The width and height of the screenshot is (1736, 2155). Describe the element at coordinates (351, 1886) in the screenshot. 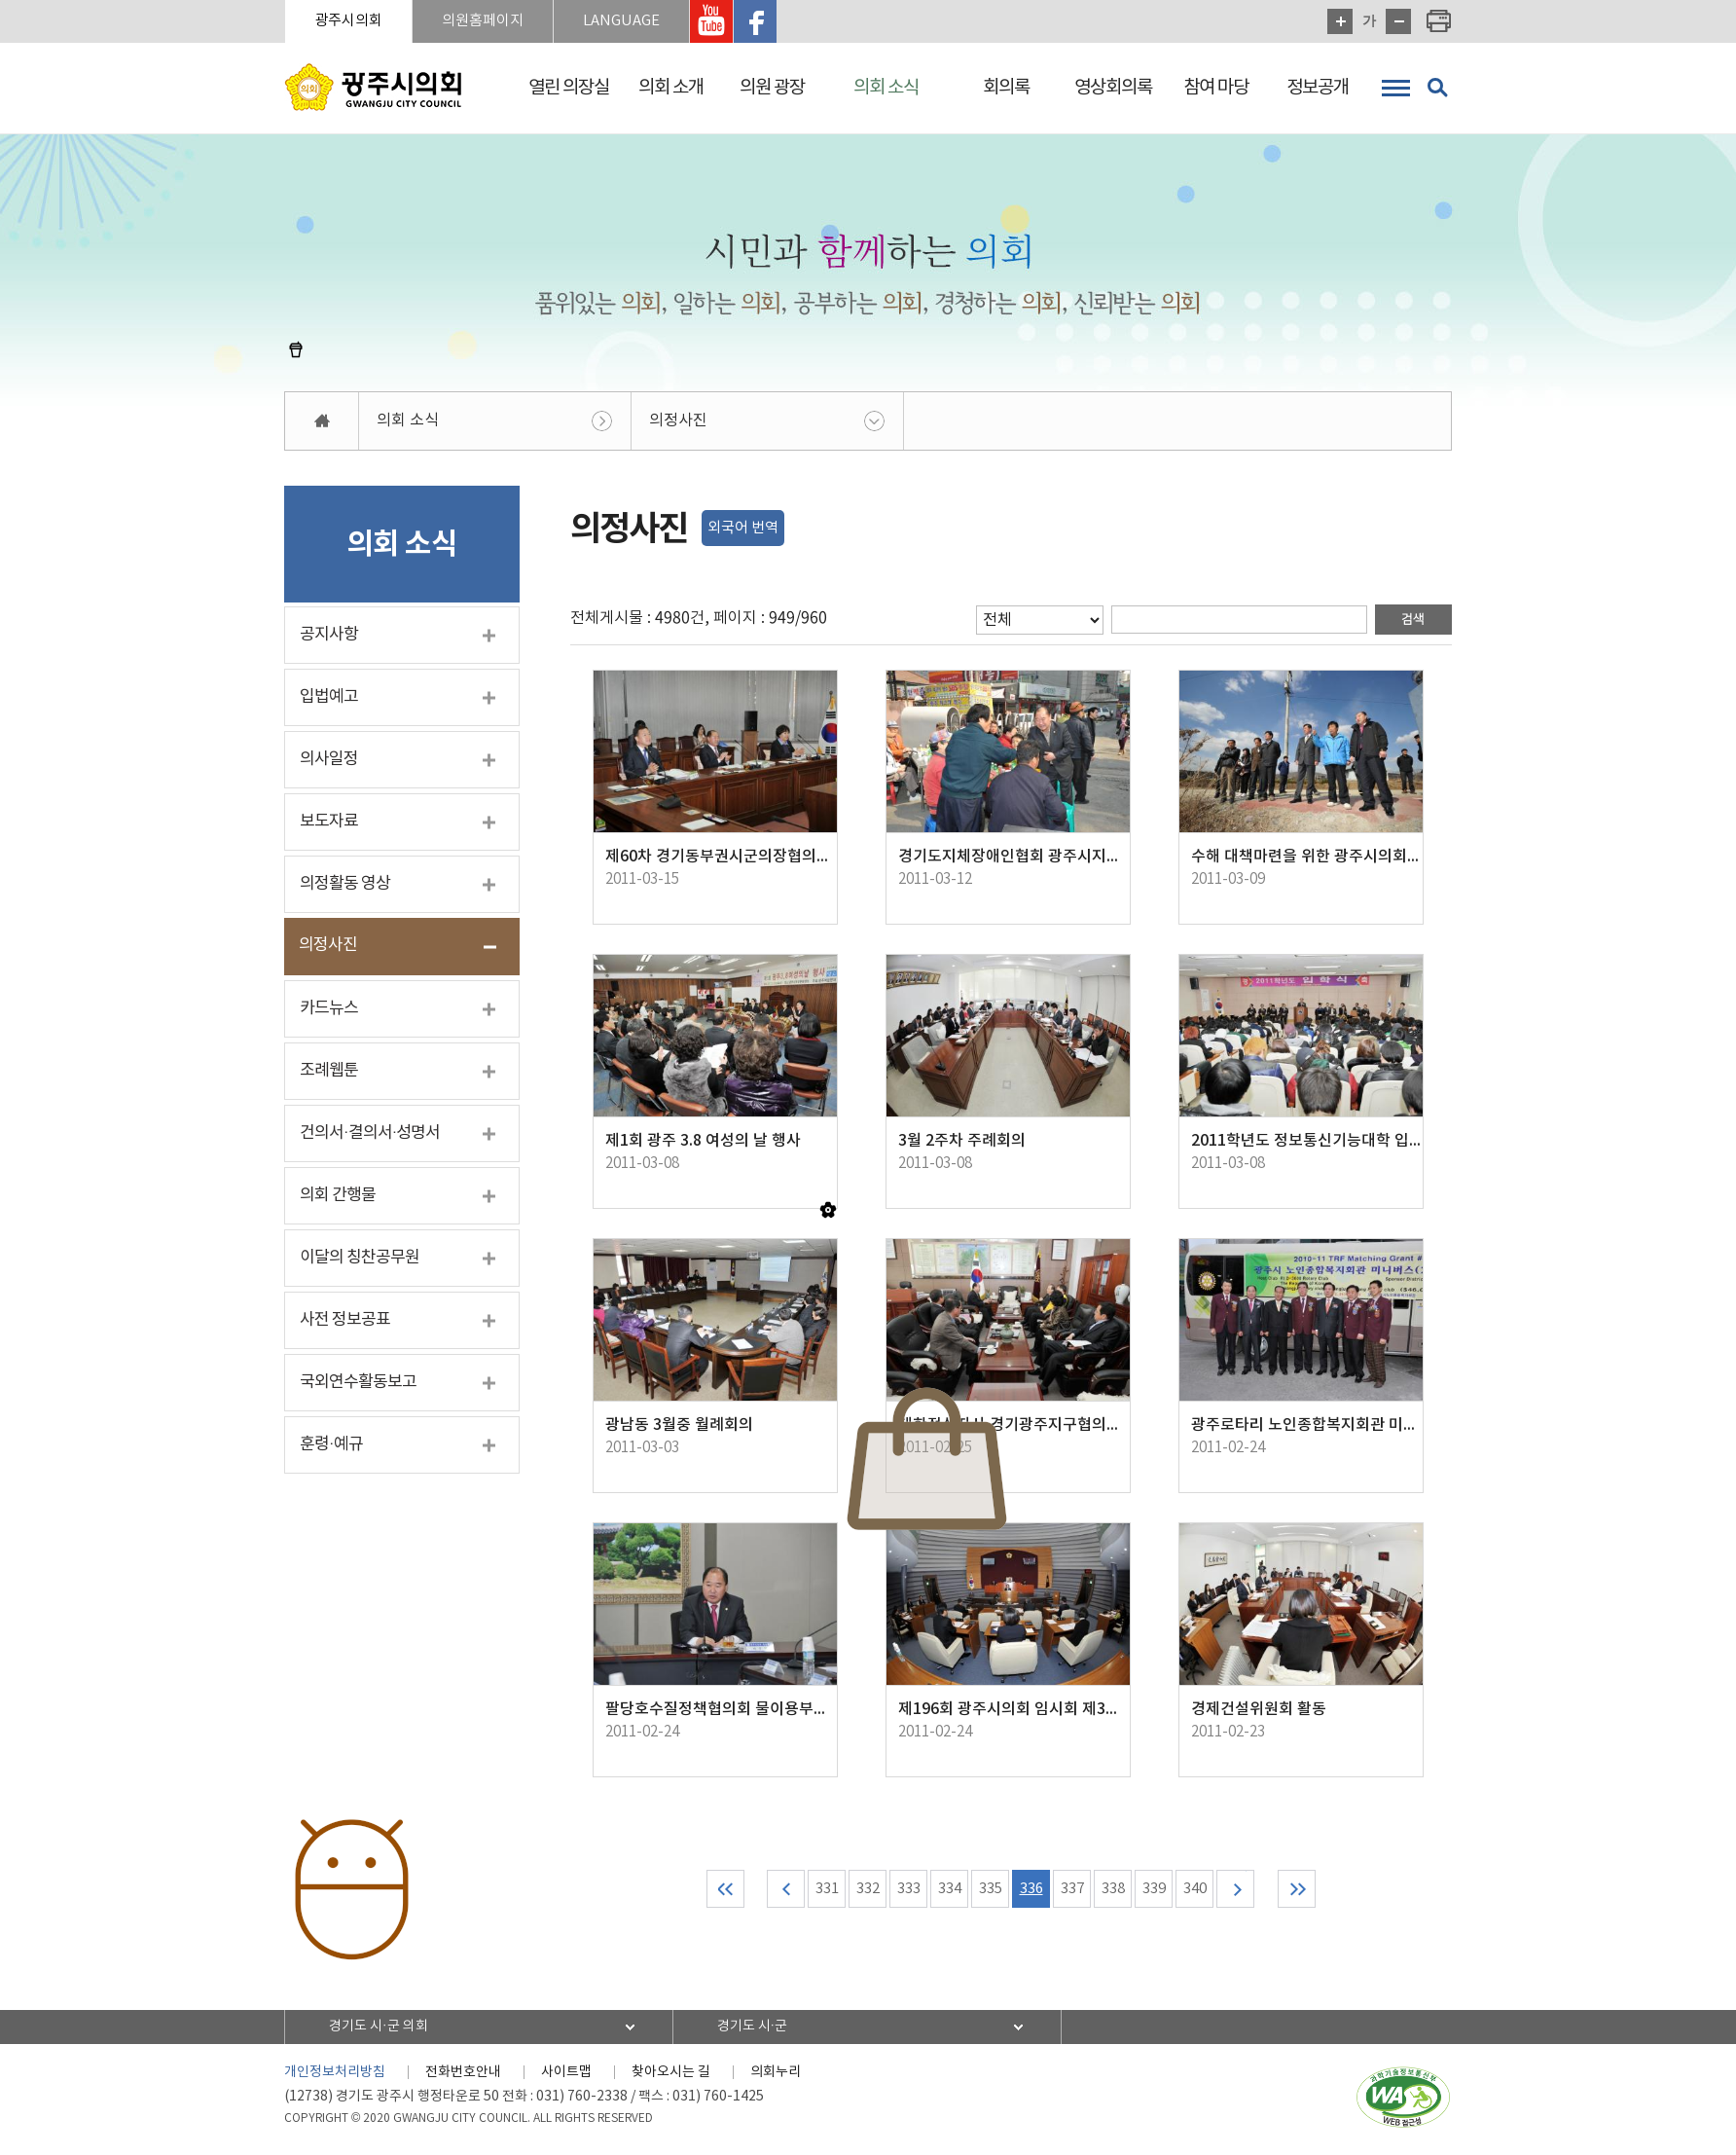

I see `android device or system settings` at that location.